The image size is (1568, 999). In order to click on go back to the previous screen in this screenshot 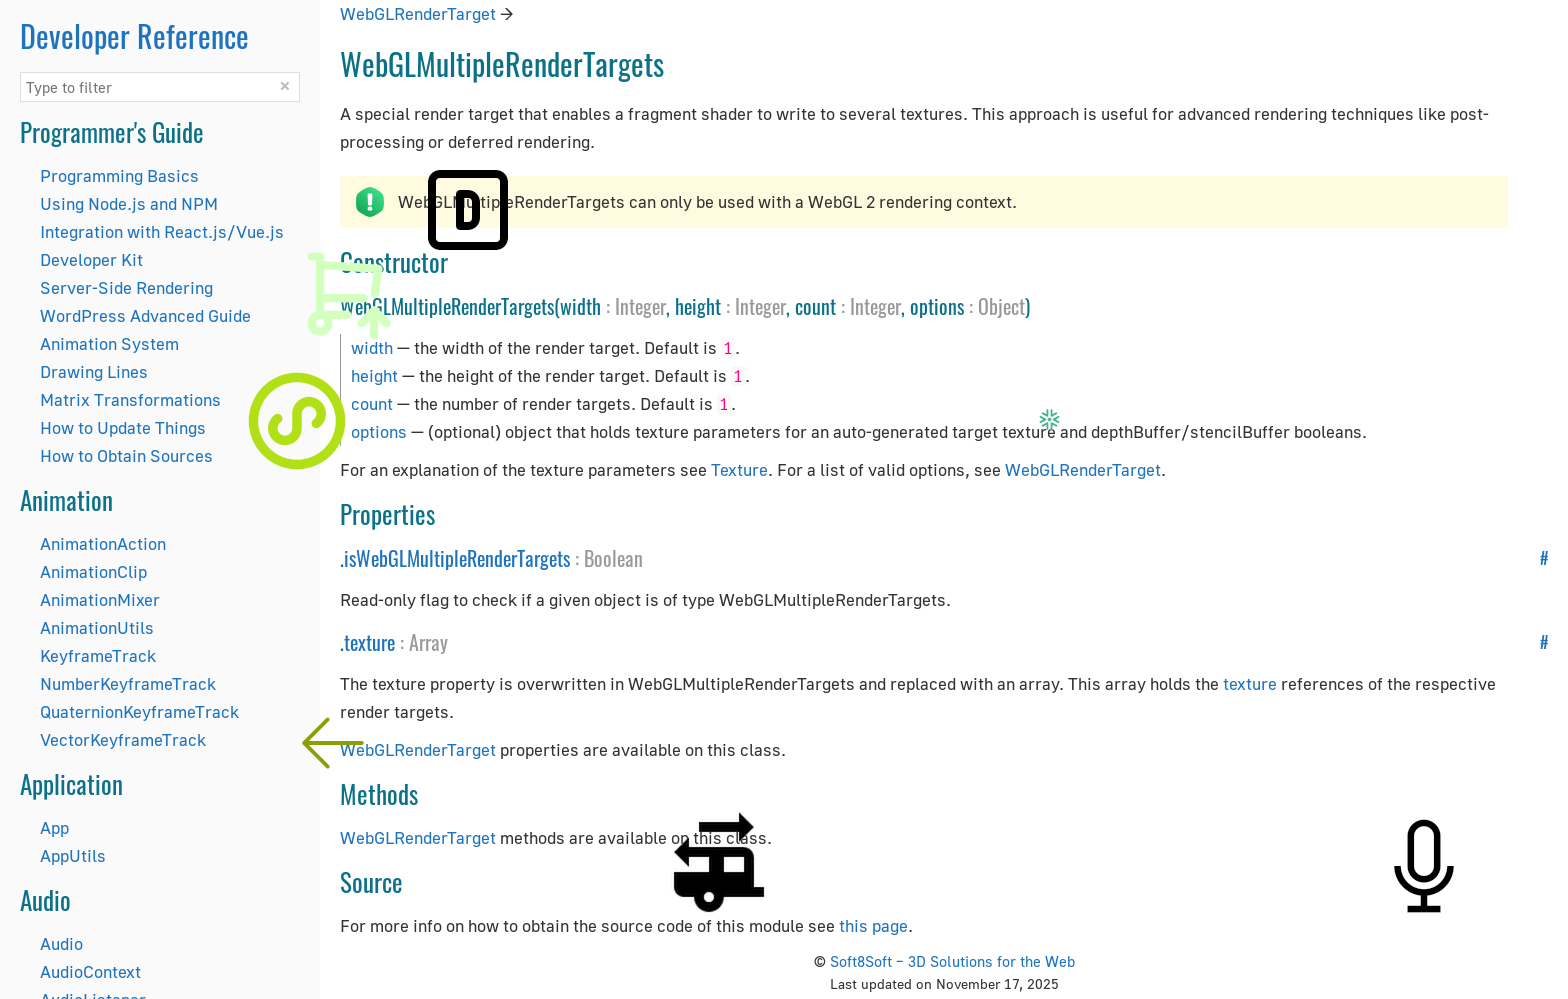, I will do `click(333, 743)`.